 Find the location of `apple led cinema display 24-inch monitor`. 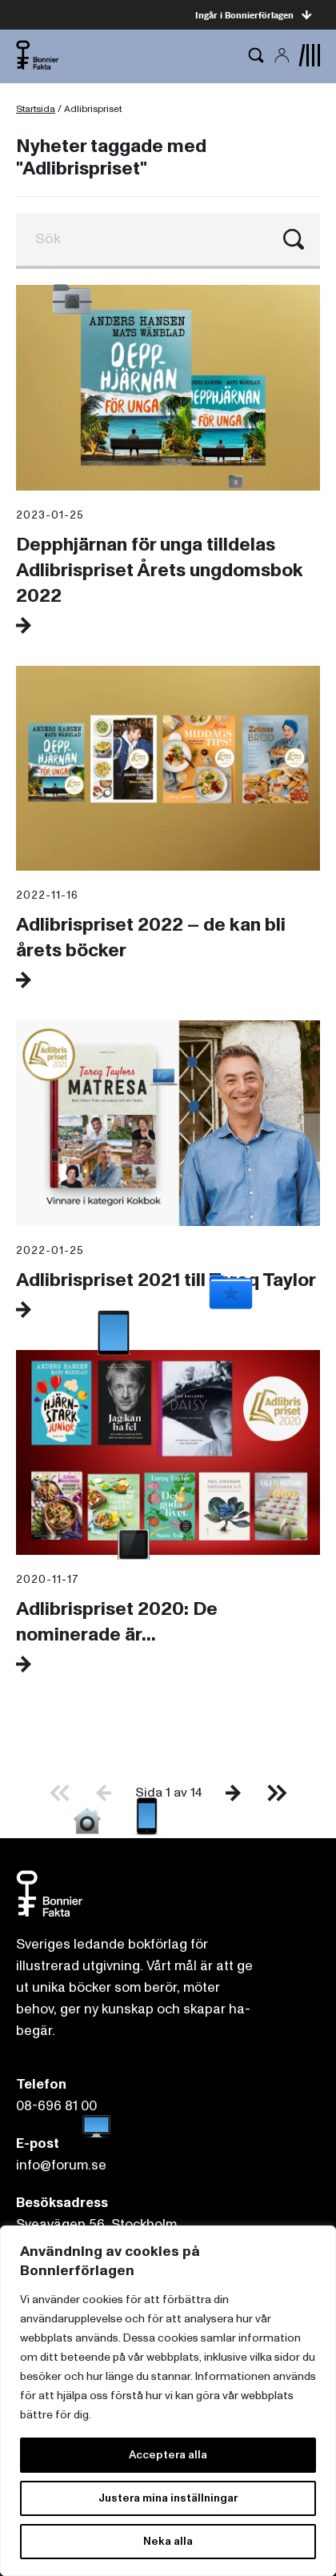

apple led cinema display 24-inch monitor is located at coordinates (96, 2121).